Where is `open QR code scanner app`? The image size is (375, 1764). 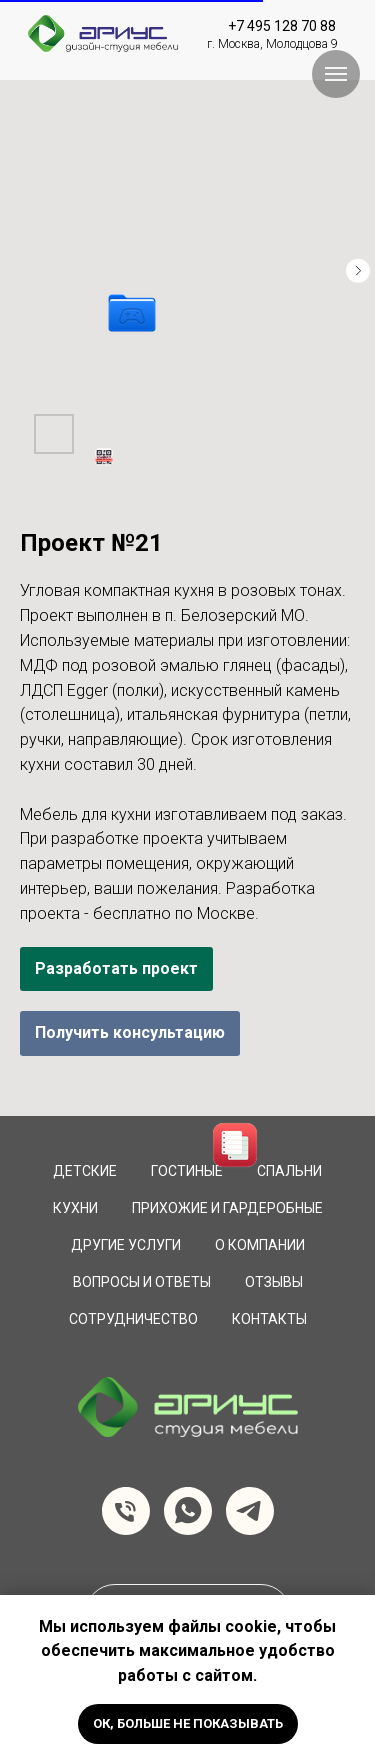 open QR code scanner app is located at coordinates (104, 457).